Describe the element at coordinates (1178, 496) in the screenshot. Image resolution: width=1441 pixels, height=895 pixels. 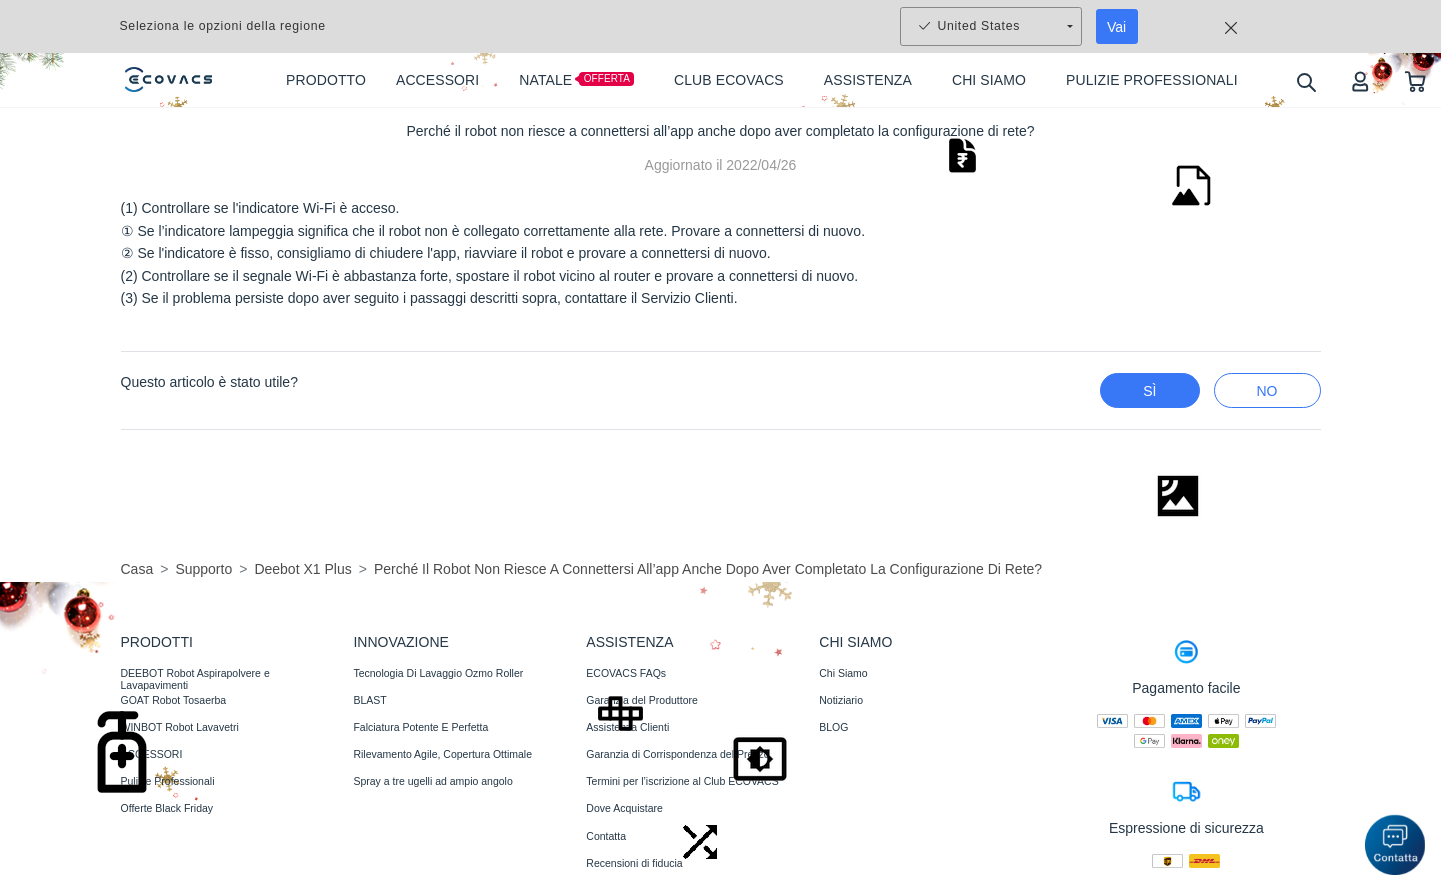
I see `switch to satellite map view` at that location.